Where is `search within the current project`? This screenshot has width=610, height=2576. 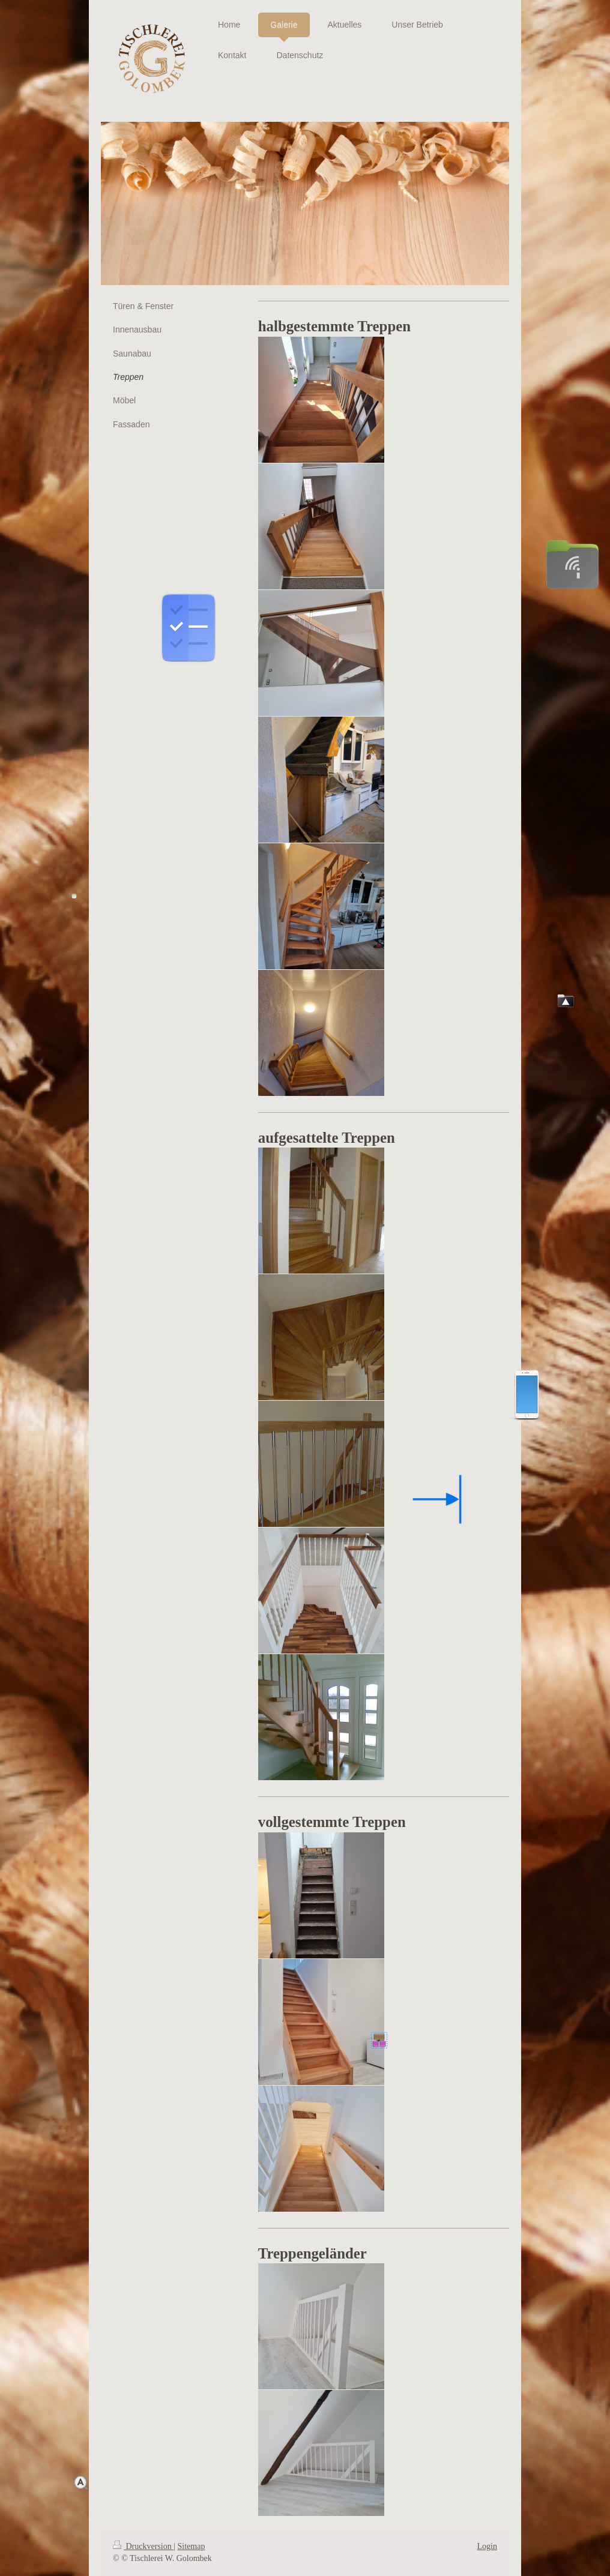
search within the current project is located at coordinates (81, 2483).